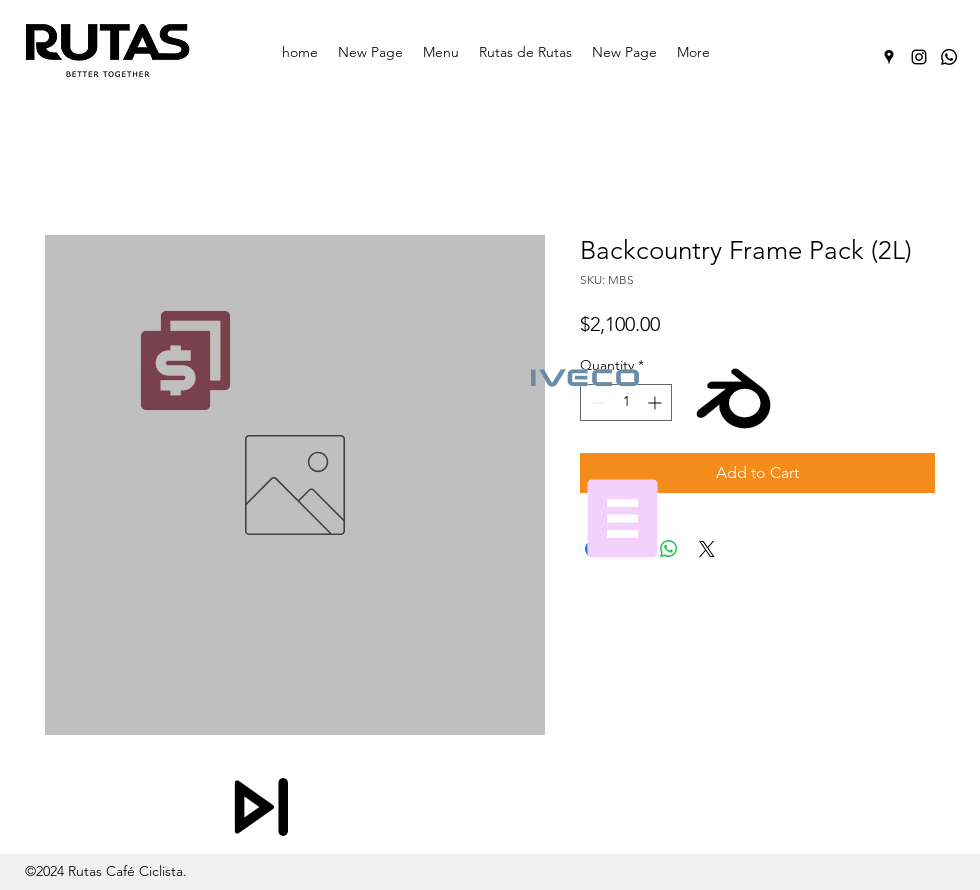 The height and width of the screenshot is (890, 980). Describe the element at coordinates (185, 360) in the screenshot. I see `view currency or financial documents` at that location.